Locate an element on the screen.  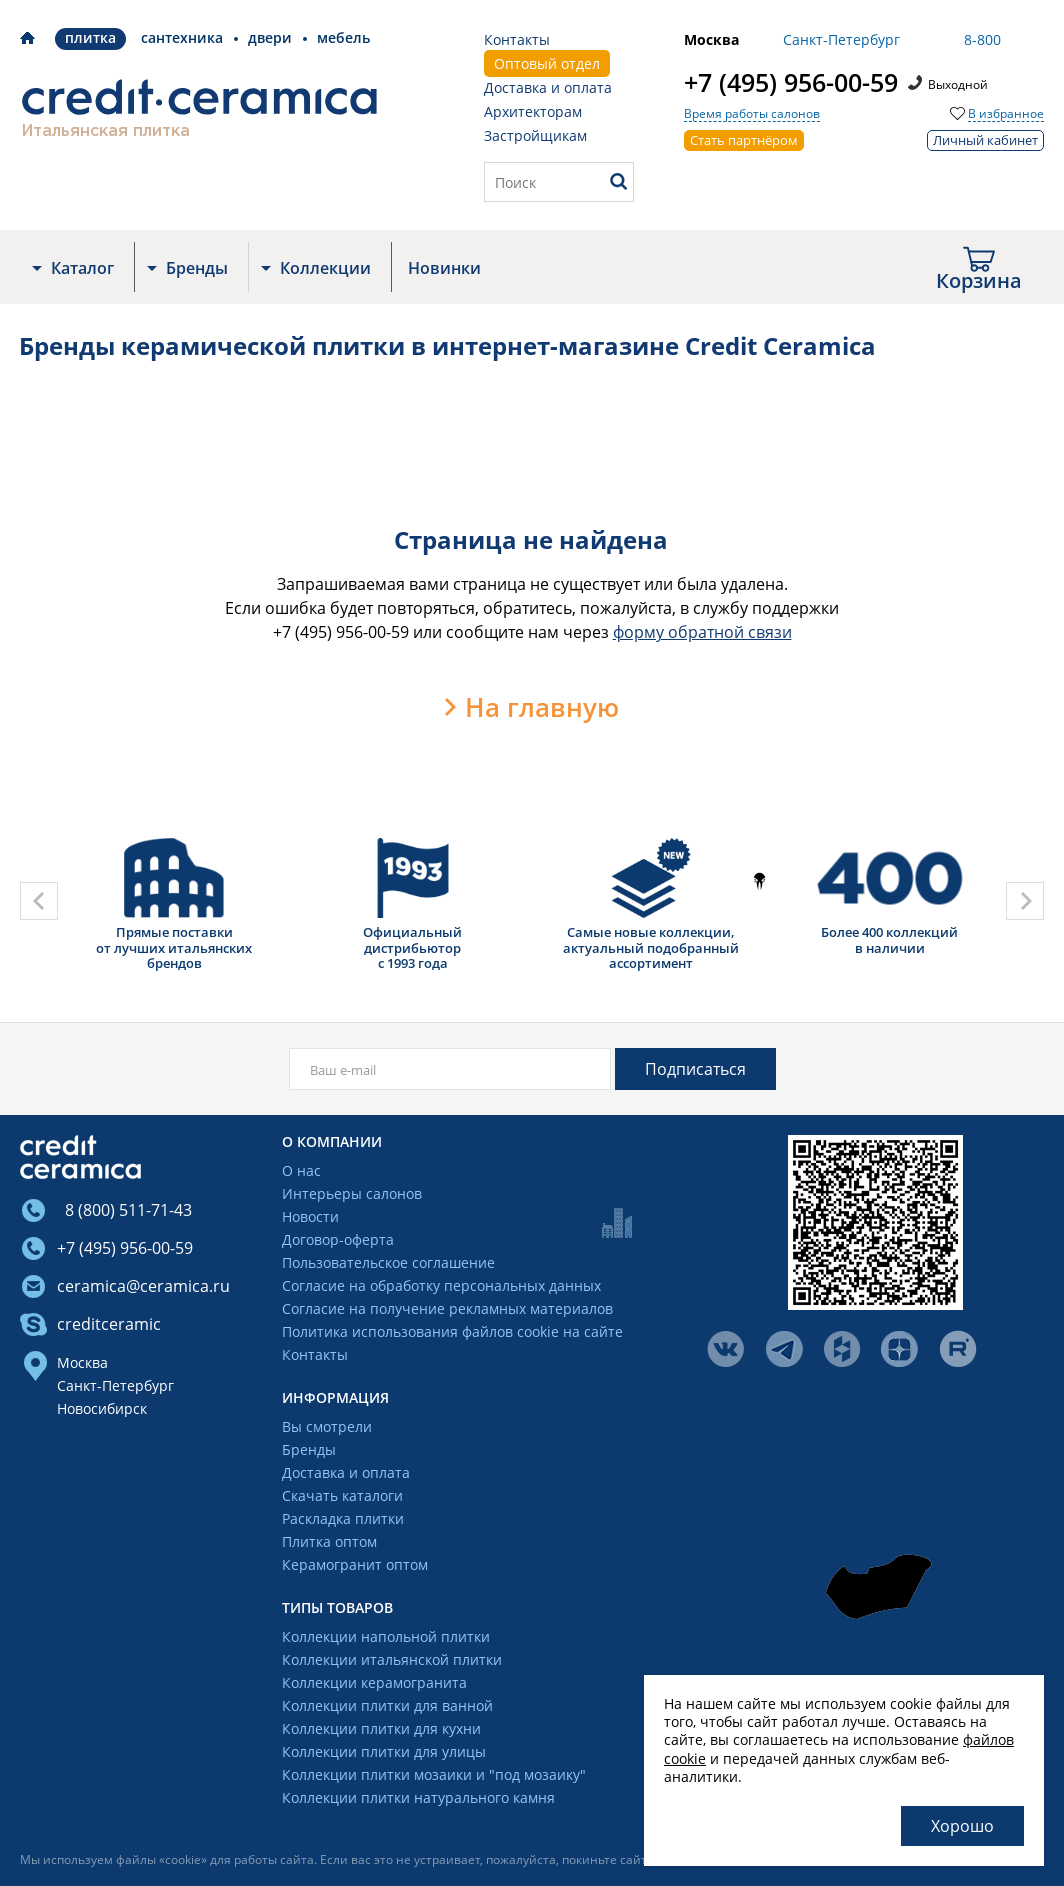
view city or urban location is located at coordinates (617, 1223).